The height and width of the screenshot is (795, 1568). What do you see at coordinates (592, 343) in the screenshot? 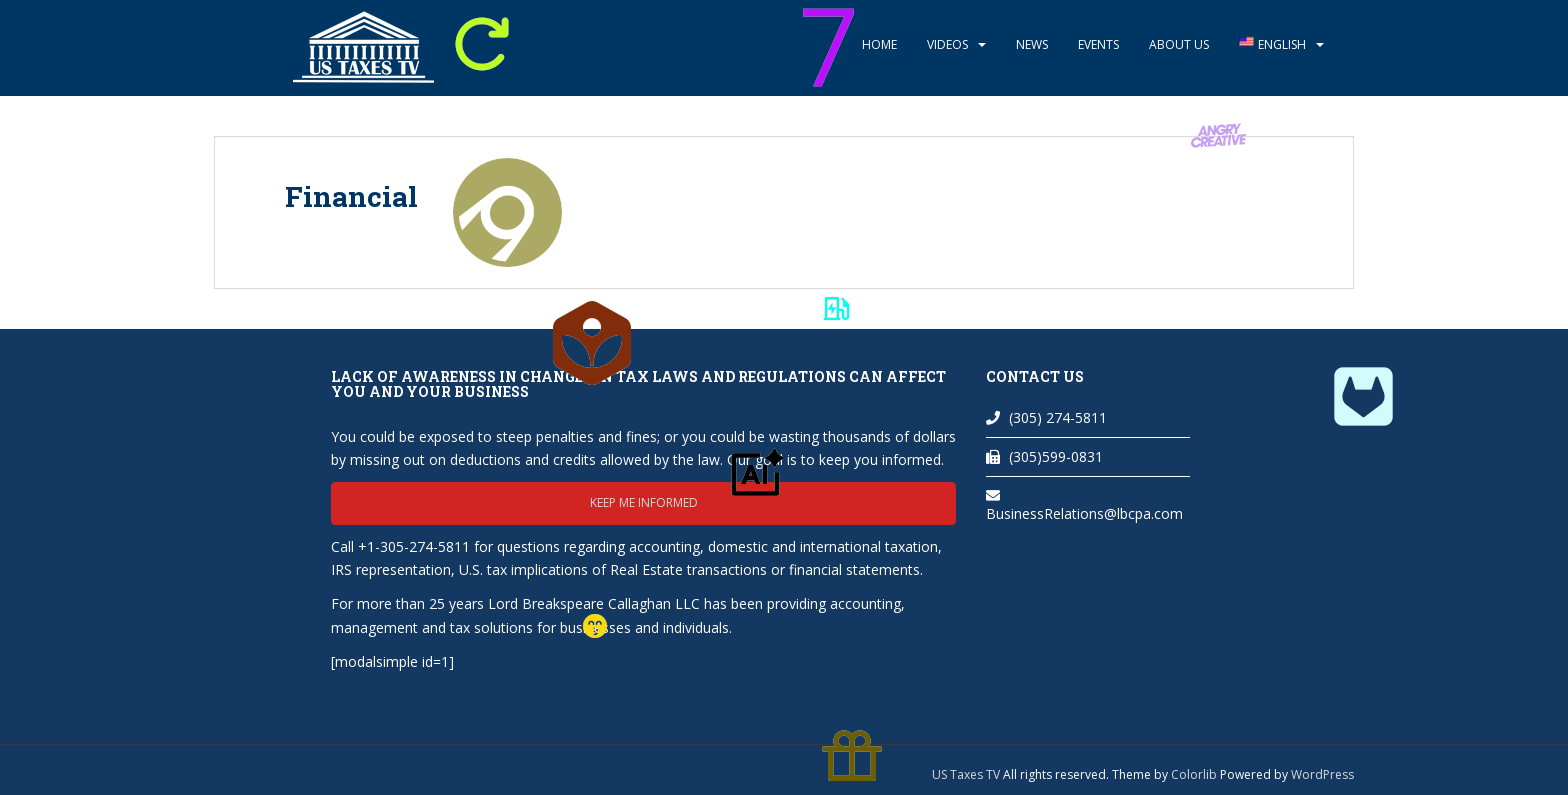
I see `open Khan Academy app` at bounding box center [592, 343].